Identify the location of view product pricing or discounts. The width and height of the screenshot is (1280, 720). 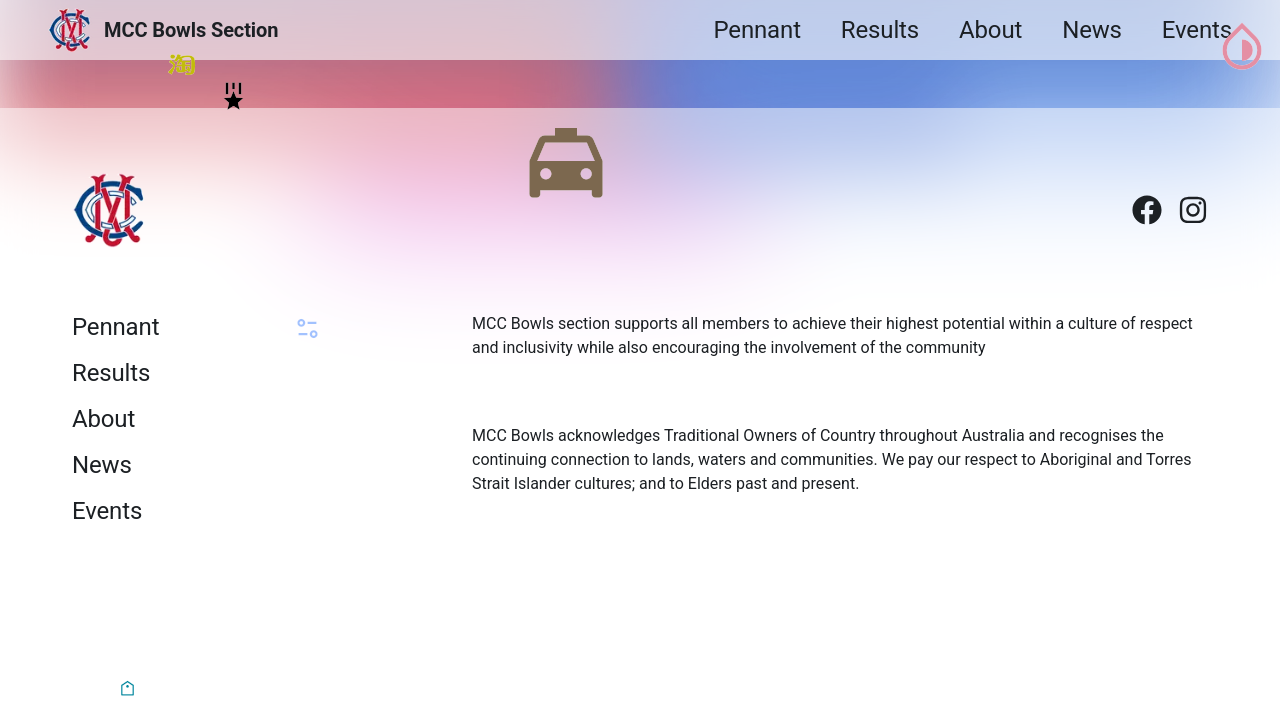
(127, 688).